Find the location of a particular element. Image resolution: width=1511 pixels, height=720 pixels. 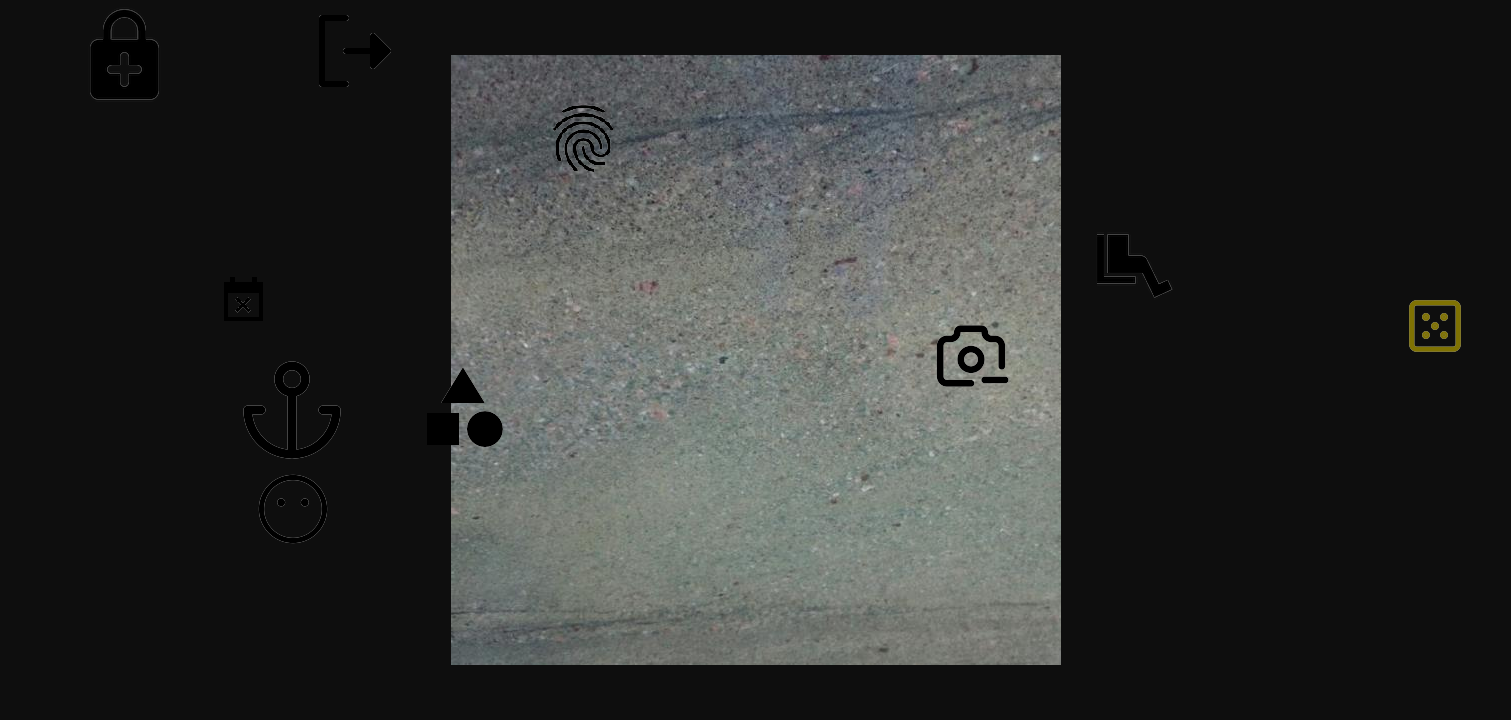

authenticate with fingerprint is located at coordinates (583, 138).